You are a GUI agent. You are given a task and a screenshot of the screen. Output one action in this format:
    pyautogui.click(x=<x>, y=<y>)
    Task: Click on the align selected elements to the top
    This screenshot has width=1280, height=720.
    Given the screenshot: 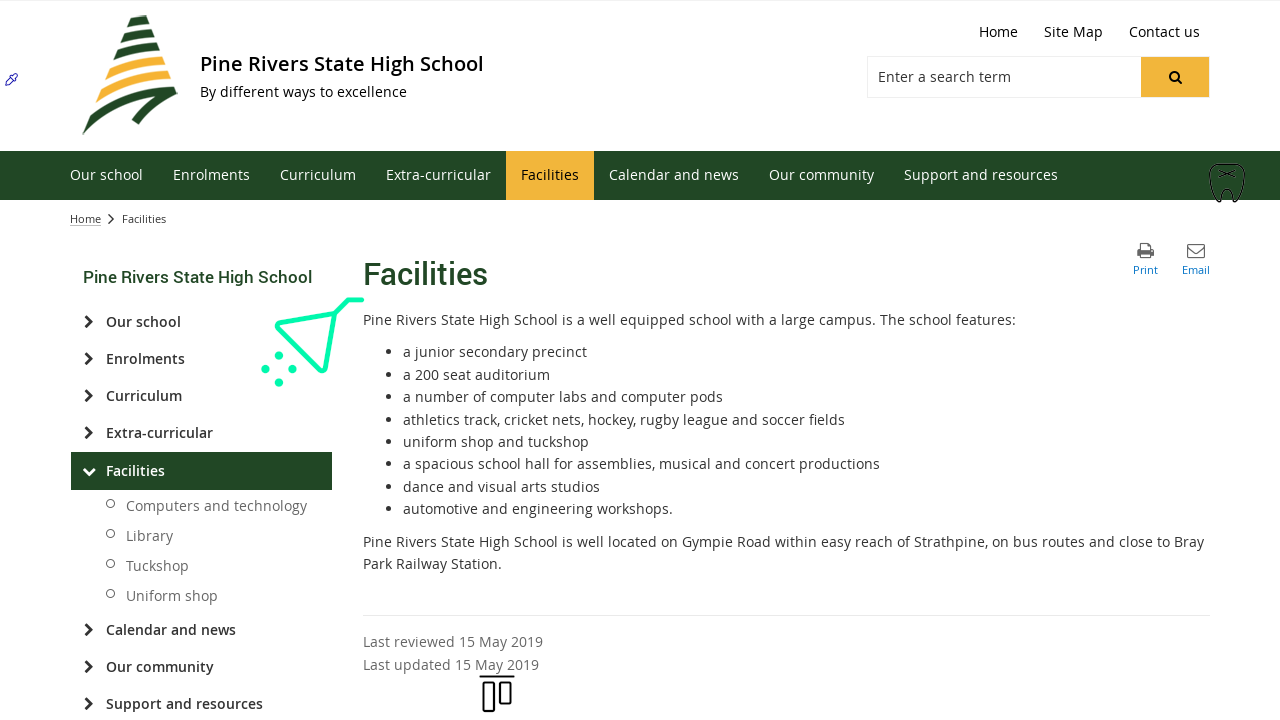 What is the action you would take?
    pyautogui.click(x=497, y=693)
    